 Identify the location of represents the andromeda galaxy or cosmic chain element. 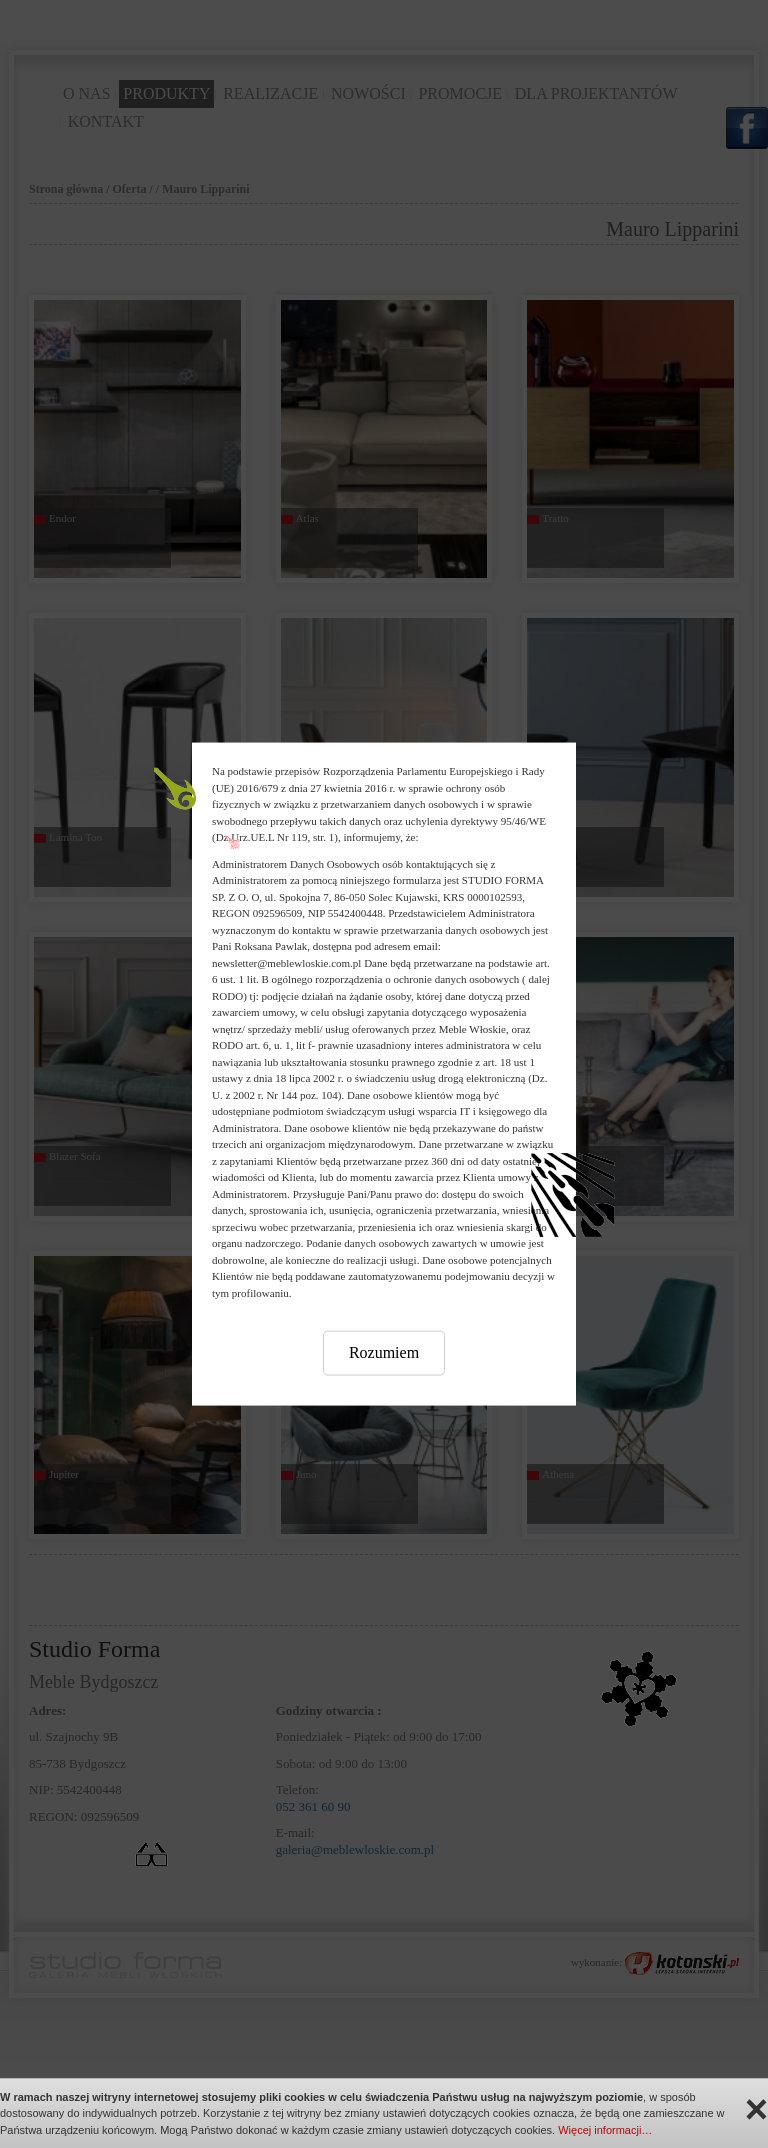
(573, 1195).